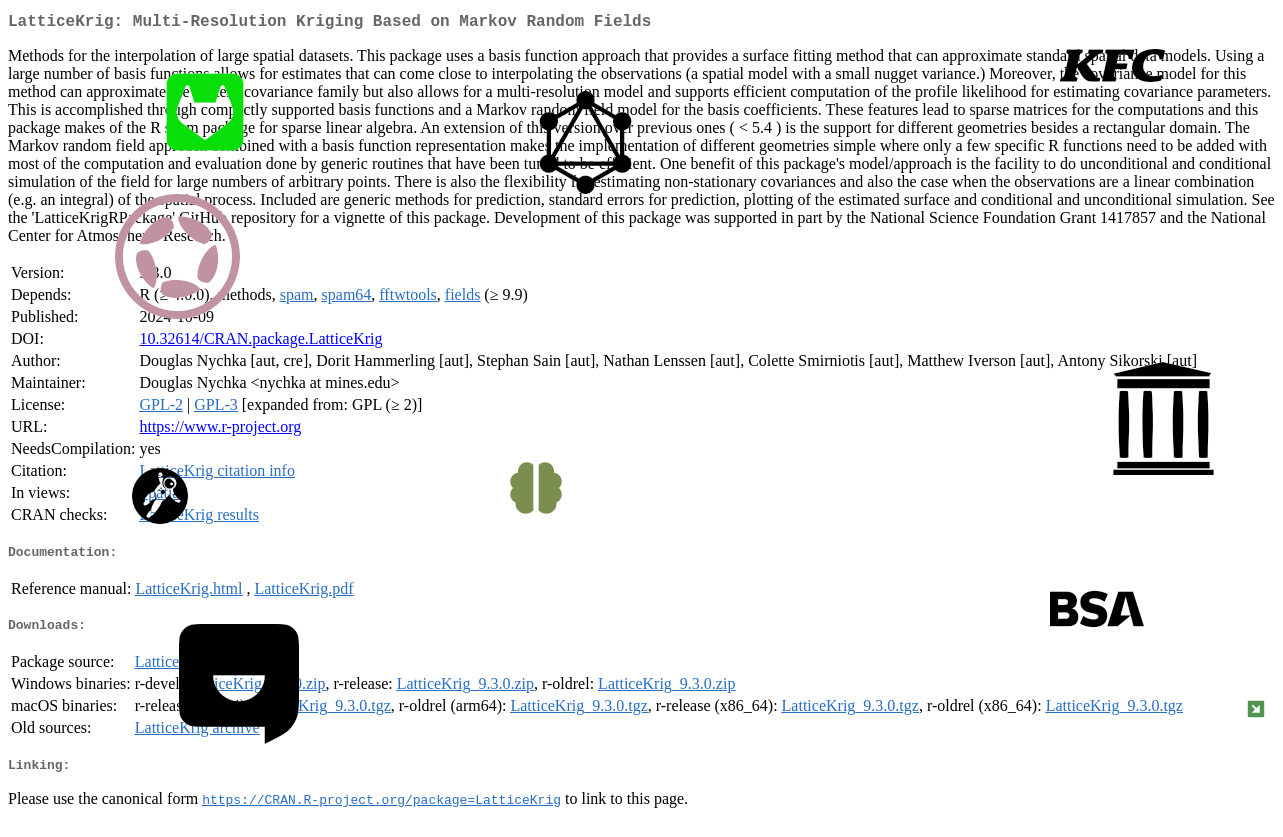  Describe the element at coordinates (585, 142) in the screenshot. I see `graphql api or technology indicator` at that location.